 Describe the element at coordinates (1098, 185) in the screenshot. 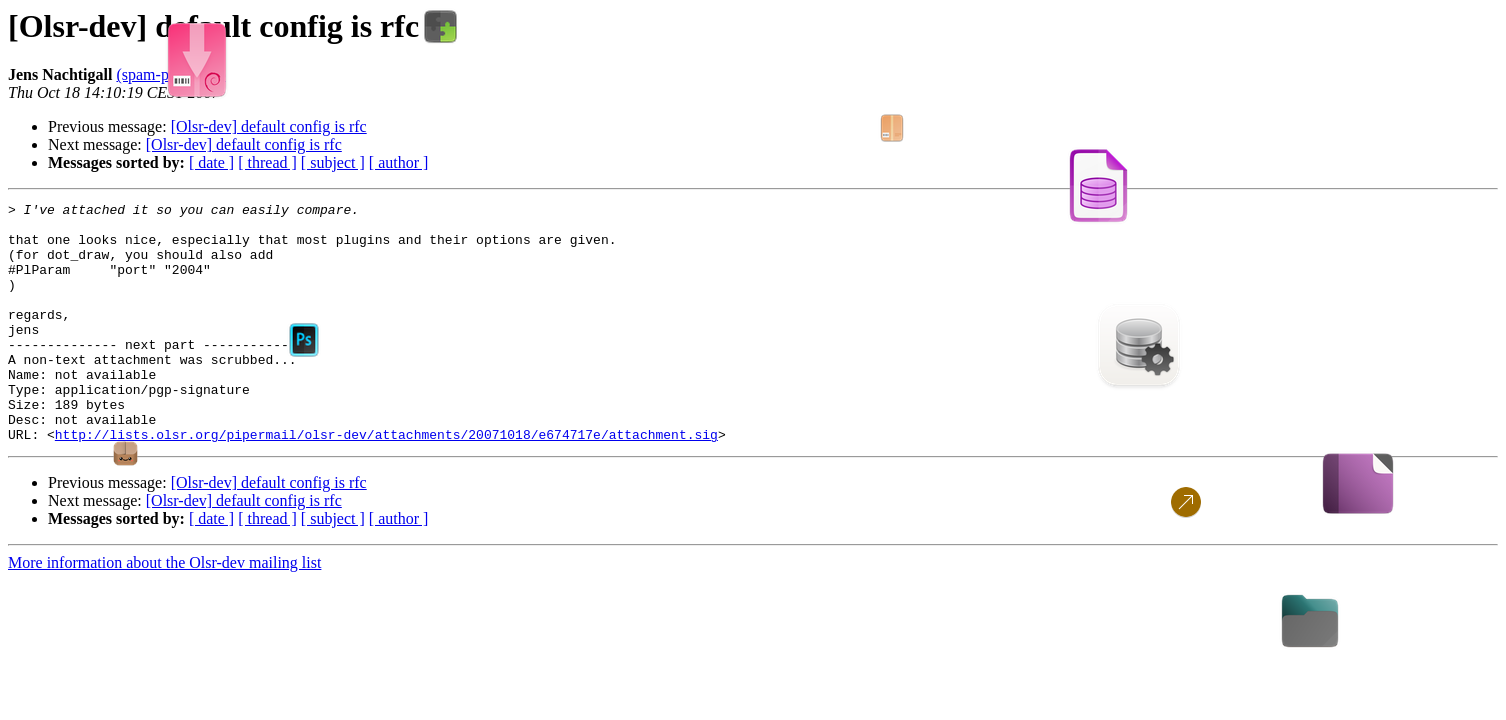

I see `libreoffice base database template file` at that location.